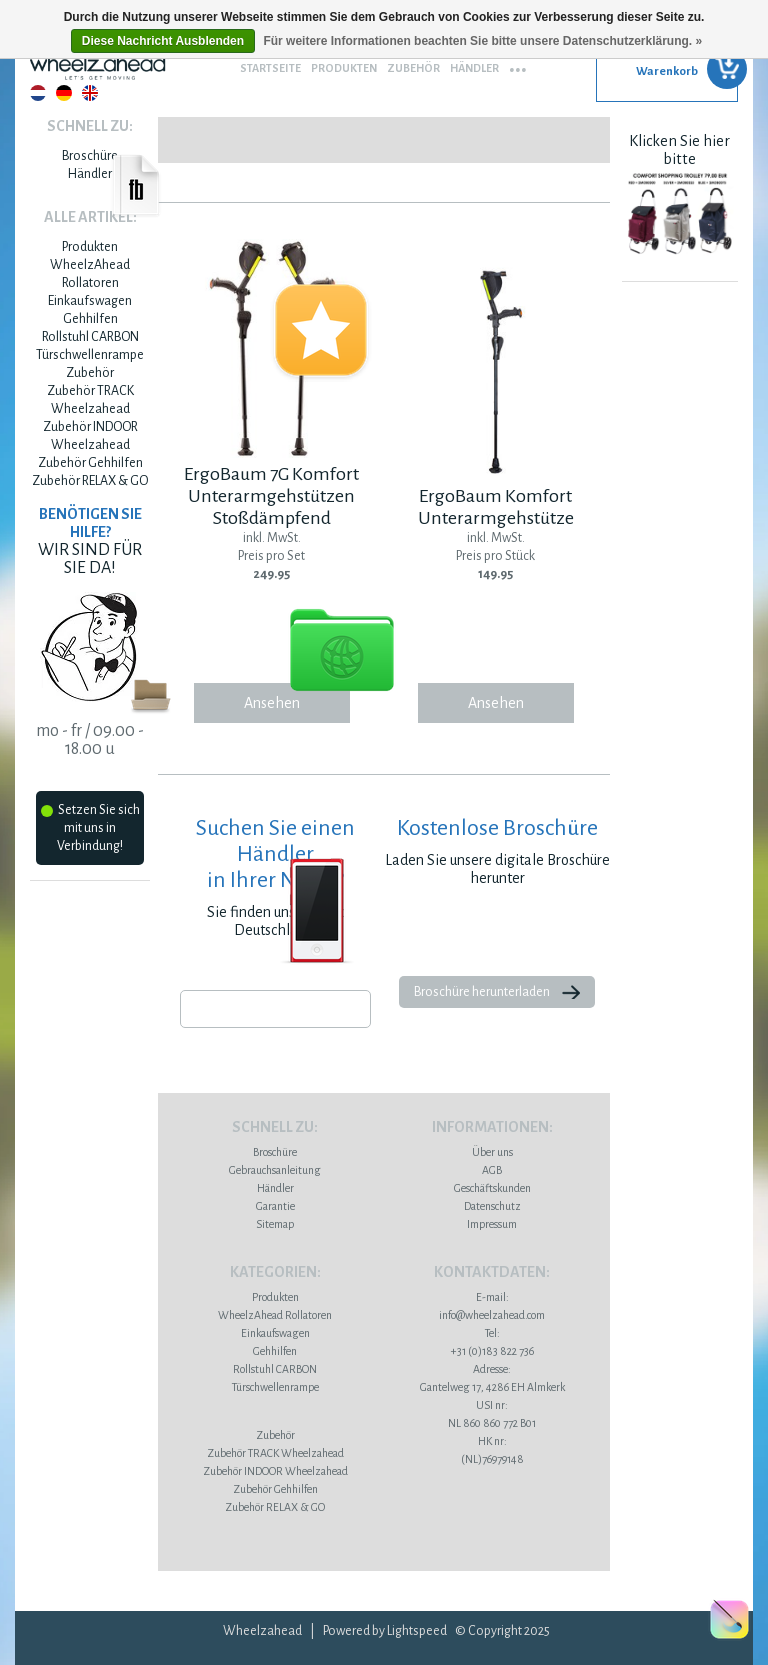 The image size is (768, 1665). Describe the element at coordinates (150, 696) in the screenshot. I see `drop files here to move them into this folder` at that location.